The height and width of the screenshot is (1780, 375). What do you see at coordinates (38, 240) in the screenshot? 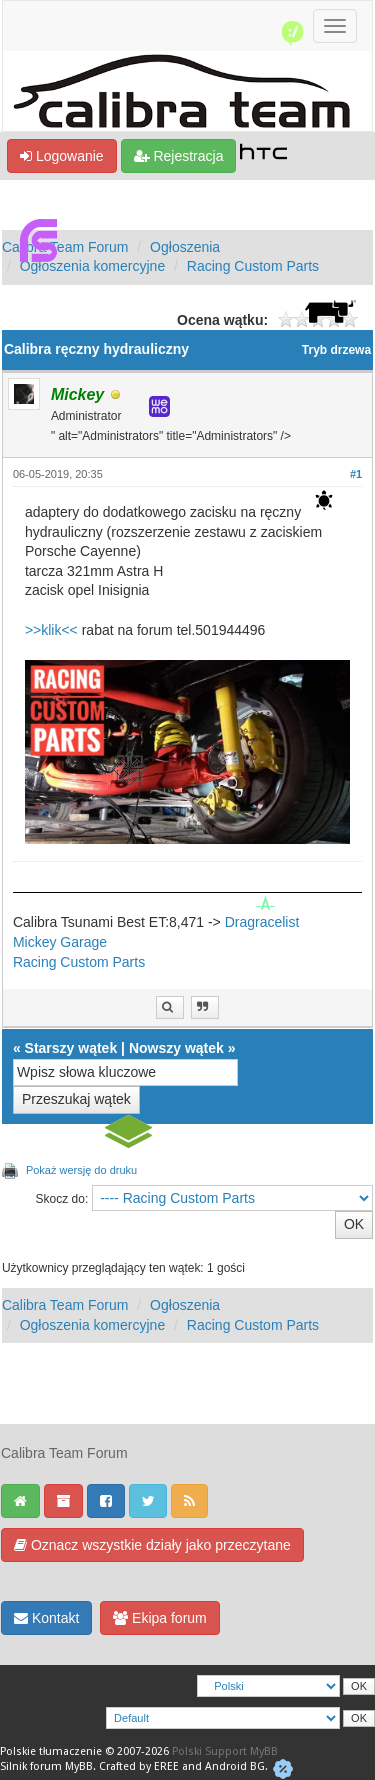
I see `rsocket protocol or framework branding` at bounding box center [38, 240].